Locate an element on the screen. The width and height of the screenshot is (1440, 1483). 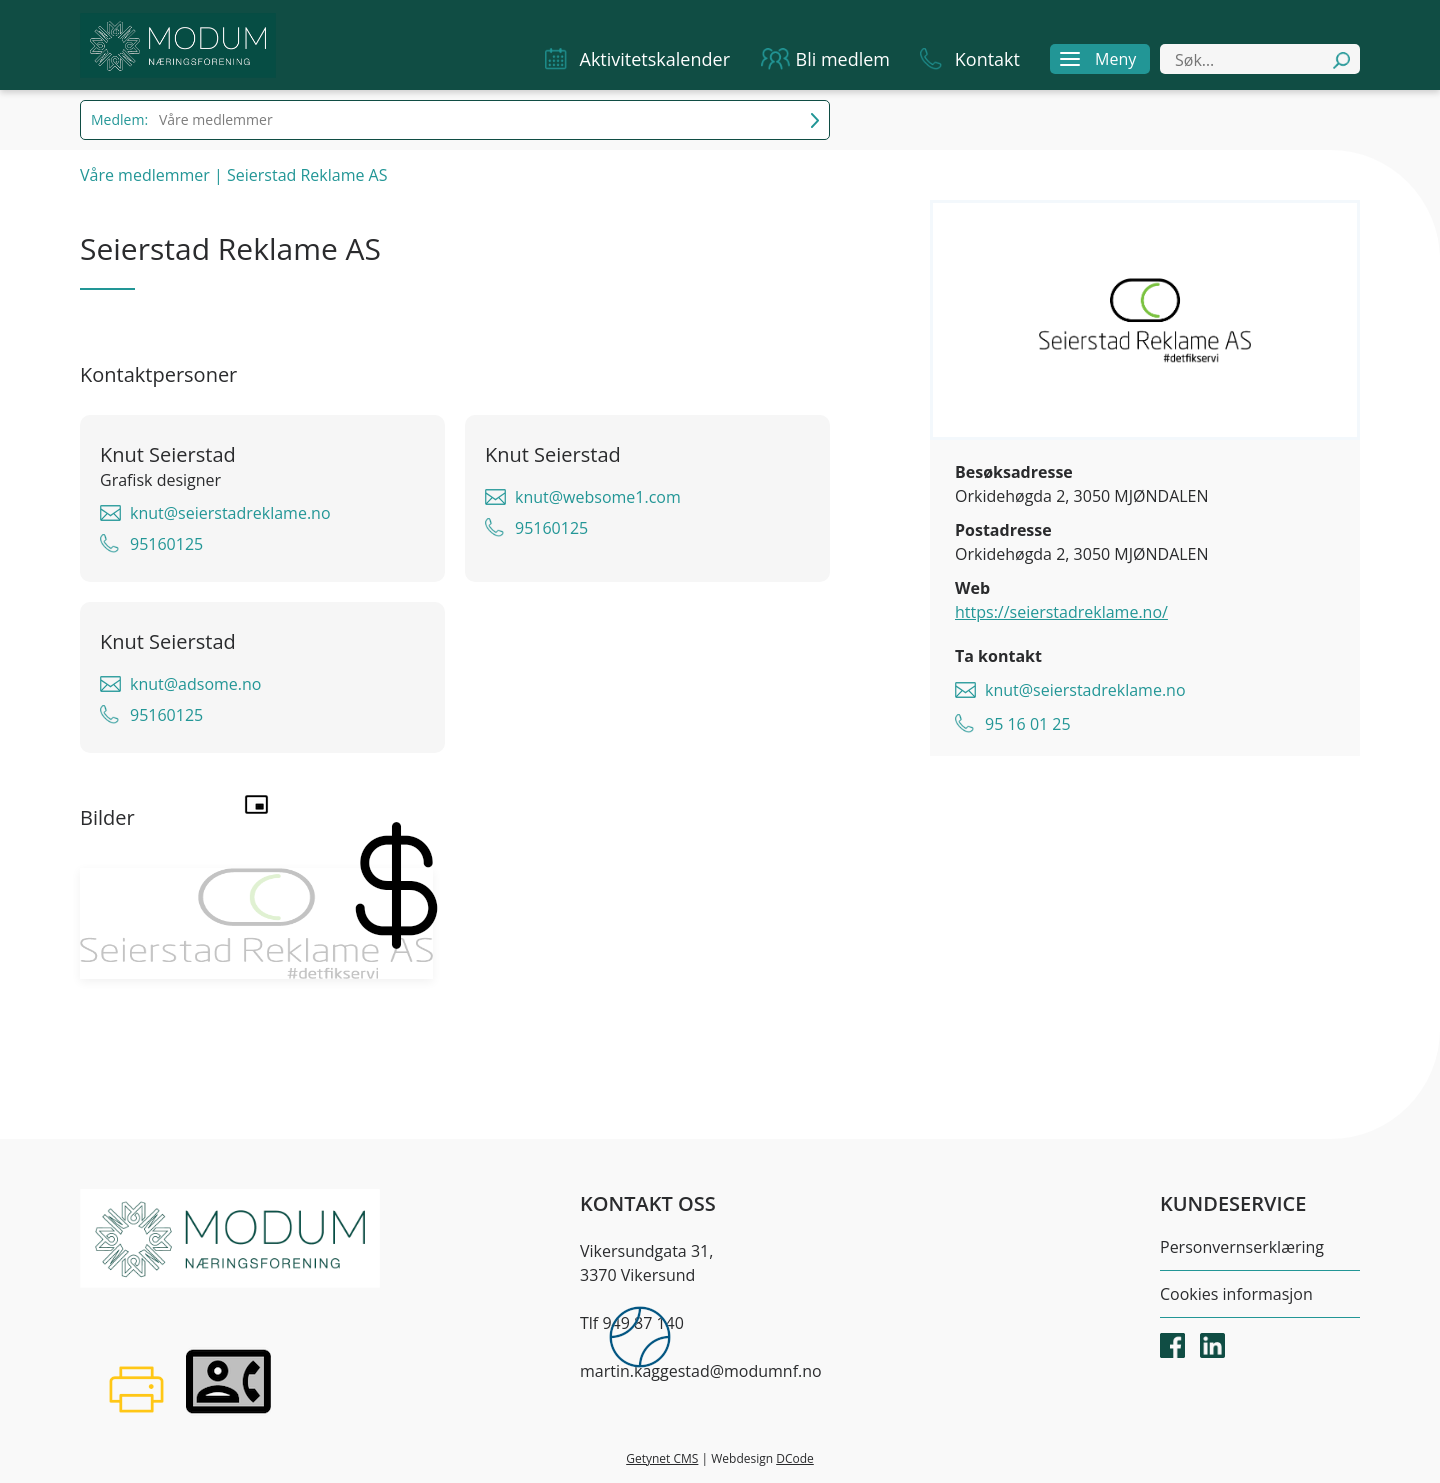
enable picture-in-picture mode is located at coordinates (256, 804).